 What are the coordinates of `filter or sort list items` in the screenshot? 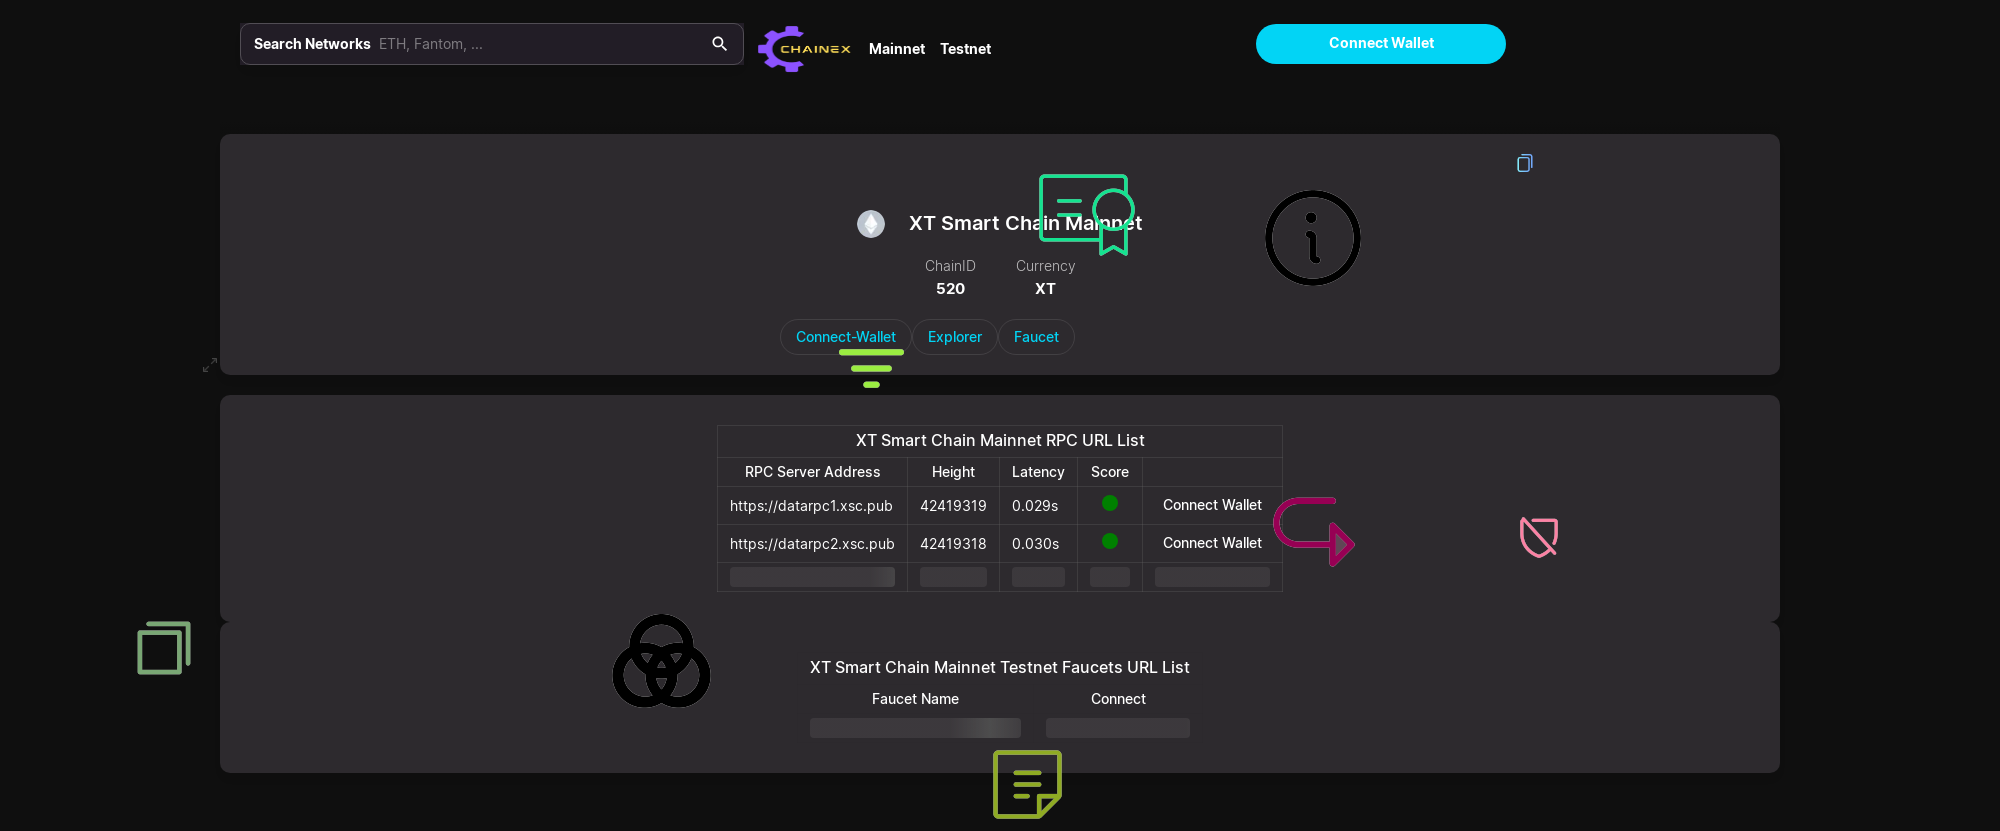 It's located at (871, 369).